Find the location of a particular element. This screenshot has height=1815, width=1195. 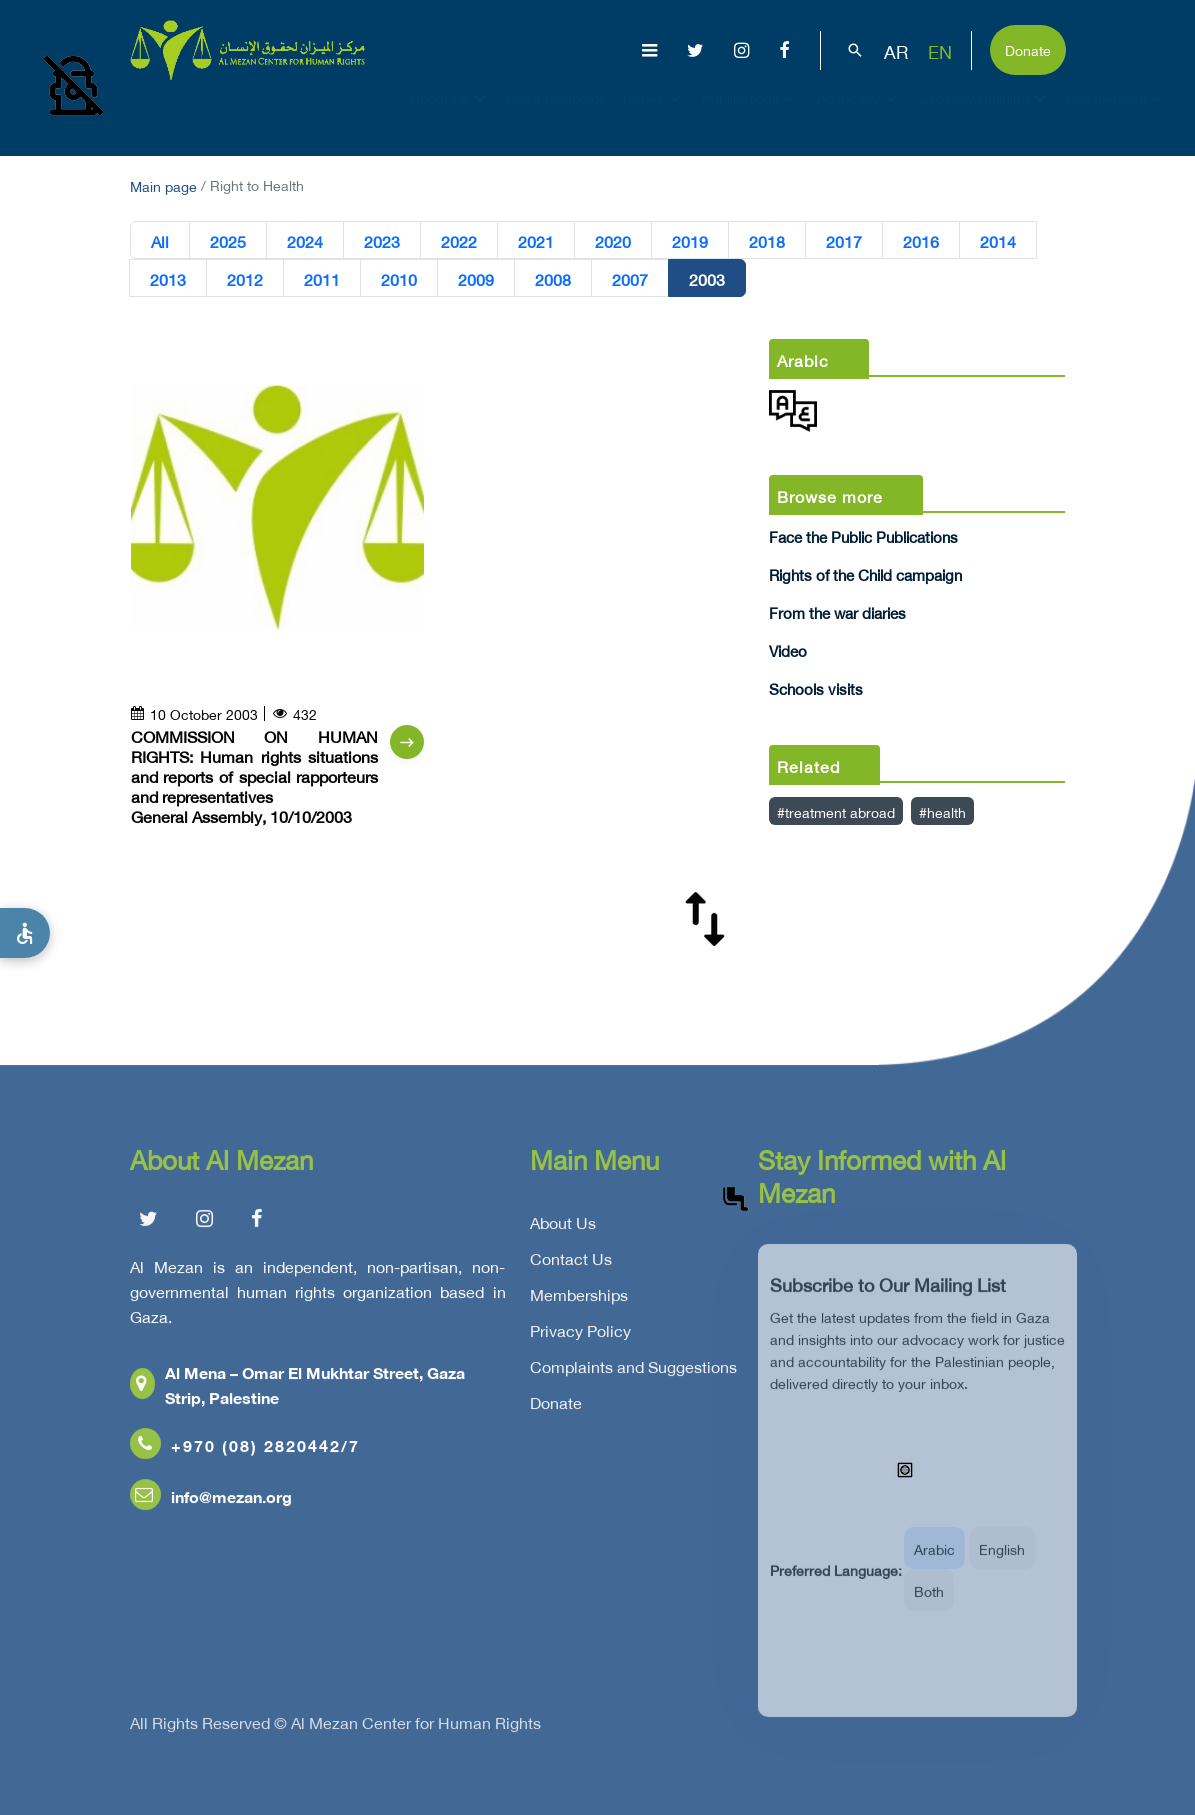

swap or reverse the order of items is located at coordinates (705, 919).